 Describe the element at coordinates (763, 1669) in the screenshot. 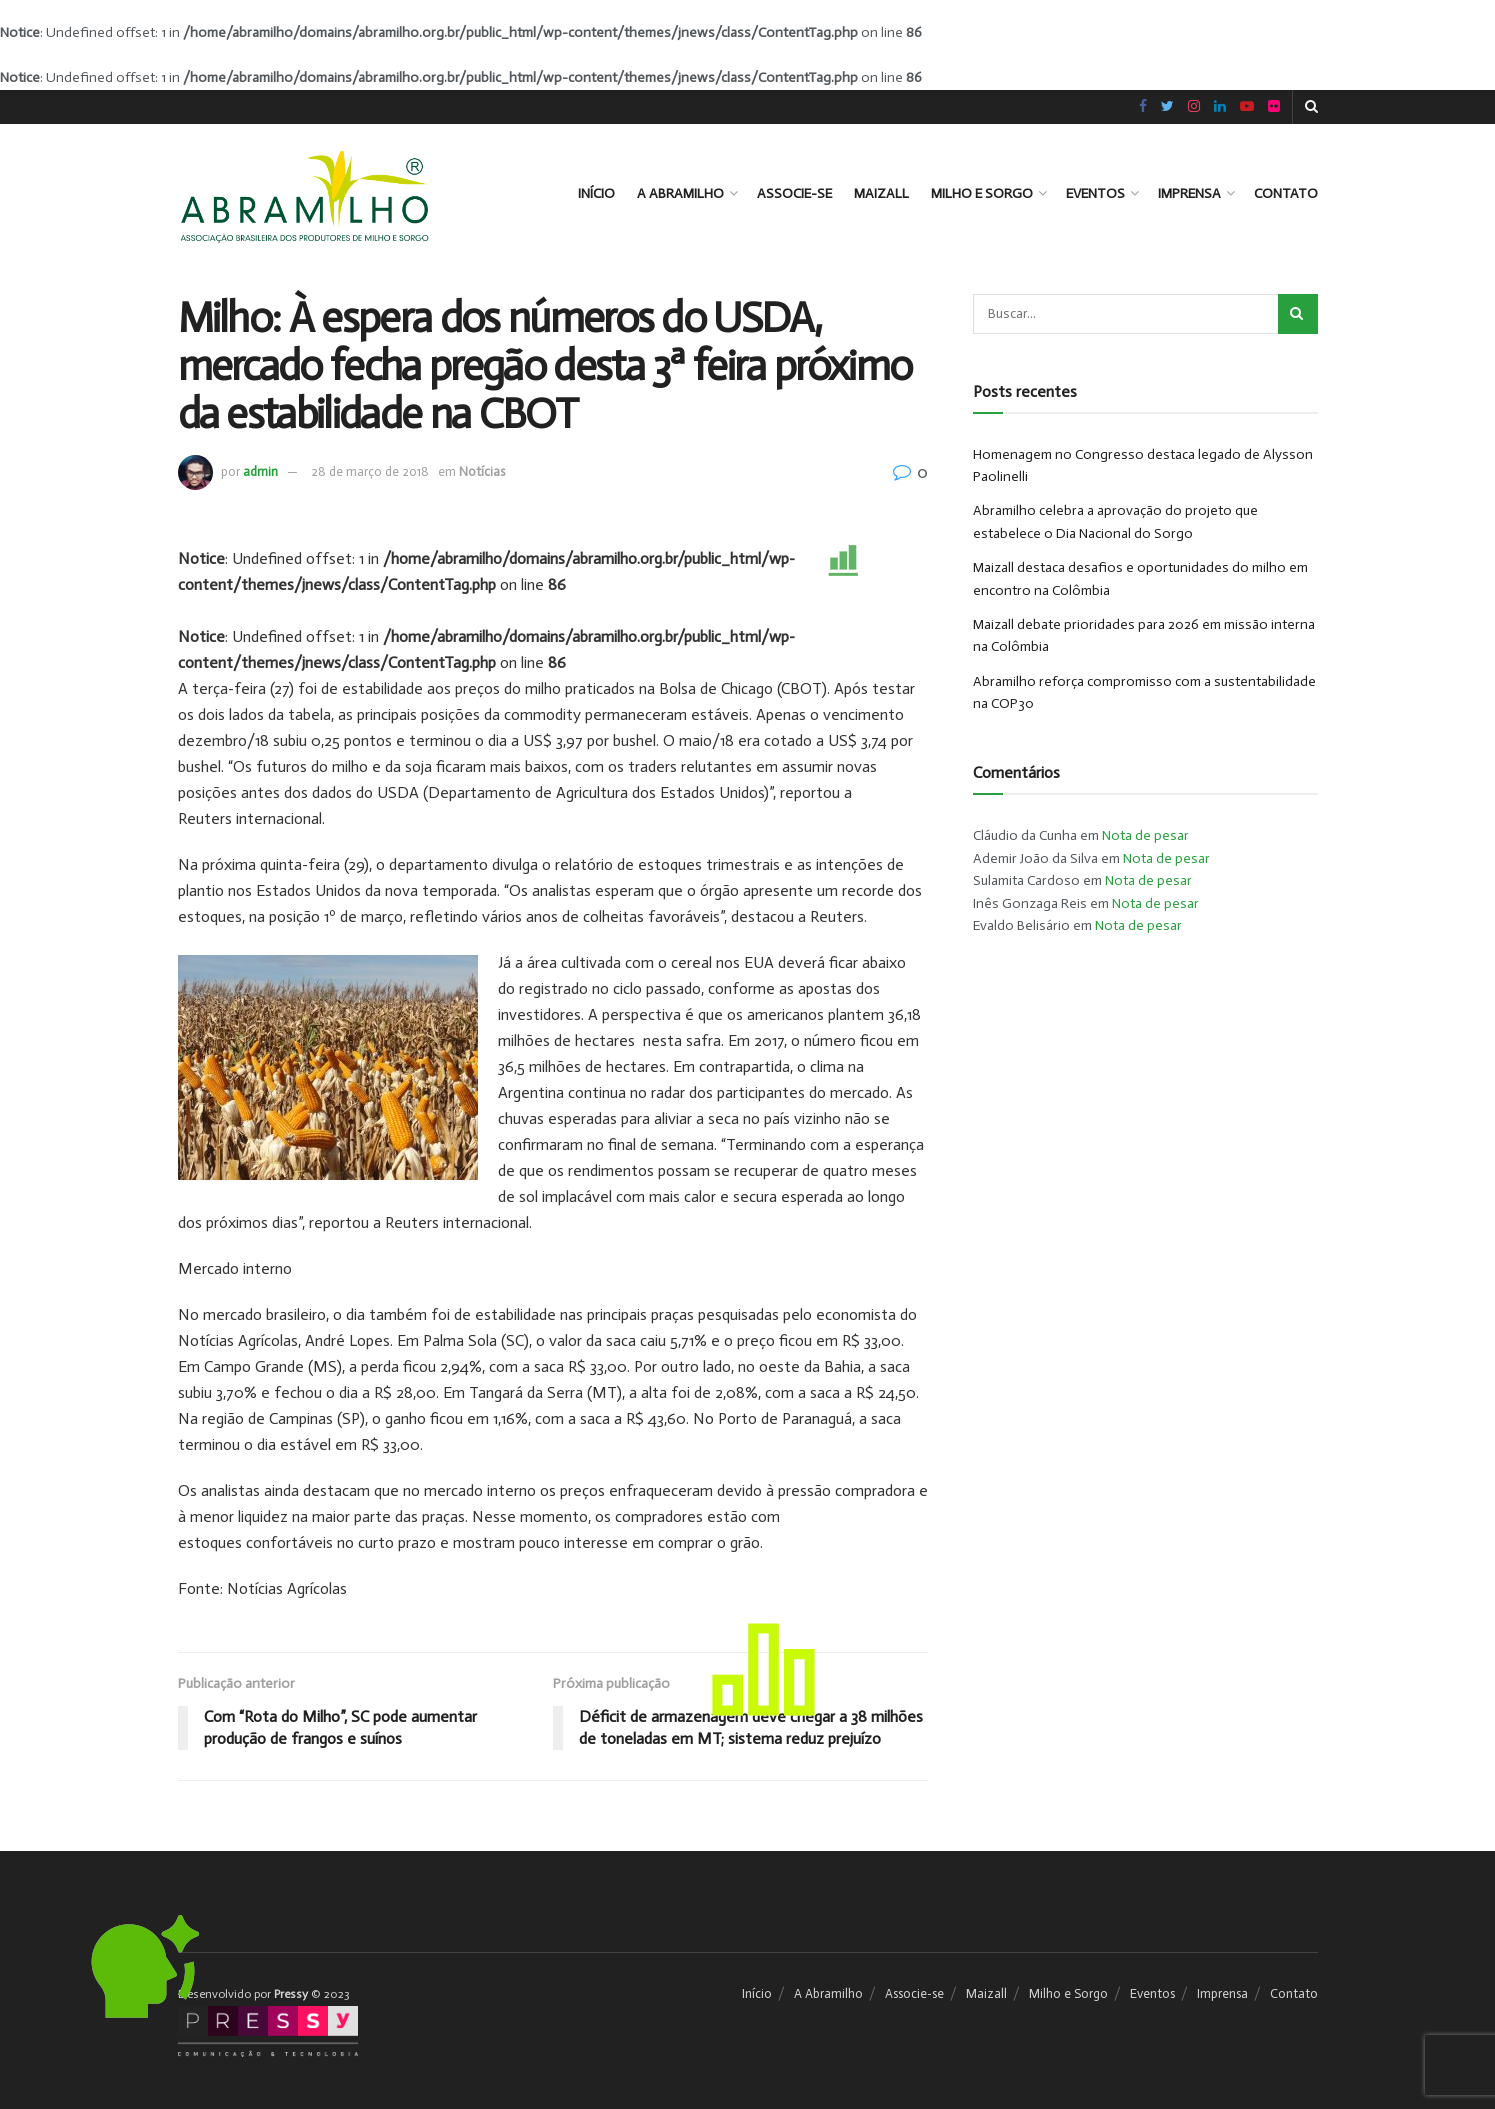

I see `view analytics or statistics` at that location.